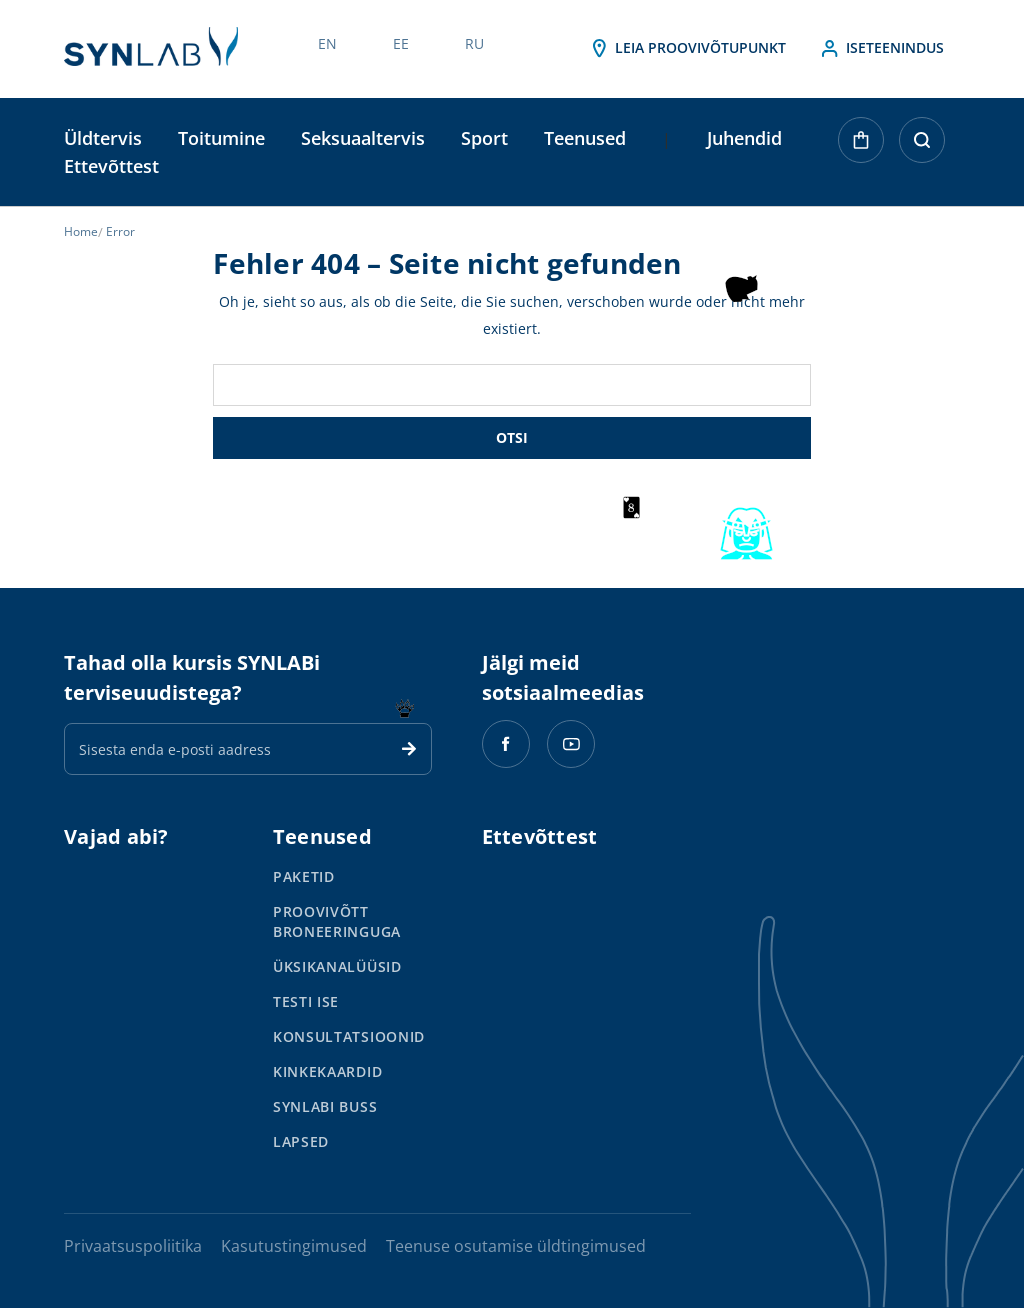 This screenshot has height=1308, width=1024. I want to click on select barbarian character class, so click(746, 533).